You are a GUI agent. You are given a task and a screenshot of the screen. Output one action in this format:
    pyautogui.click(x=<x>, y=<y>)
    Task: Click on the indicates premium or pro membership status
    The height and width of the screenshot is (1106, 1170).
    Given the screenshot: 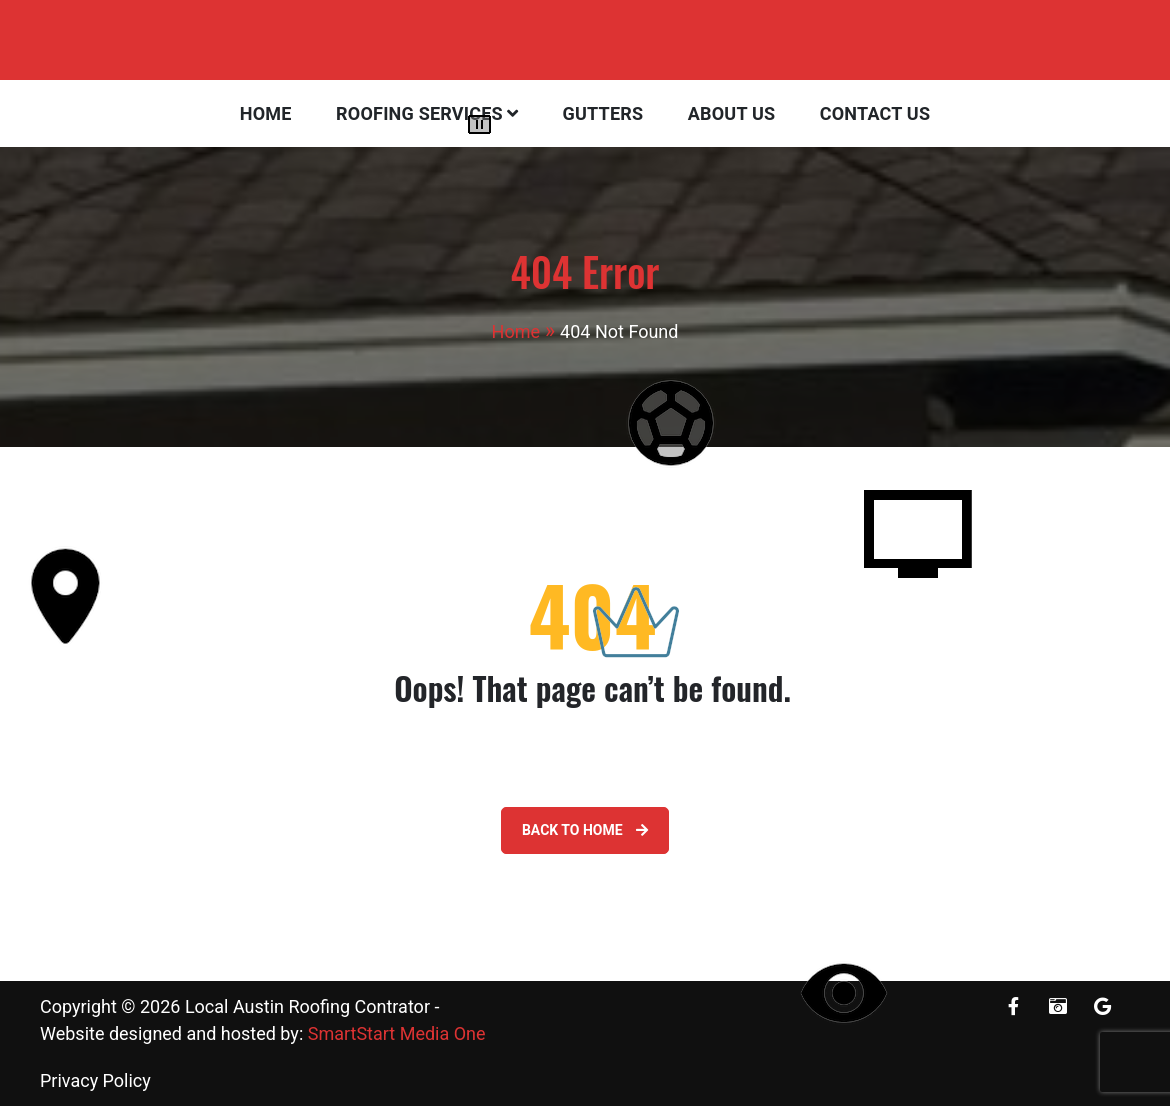 What is the action you would take?
    pyautogui.click(x=636, y=627)
    